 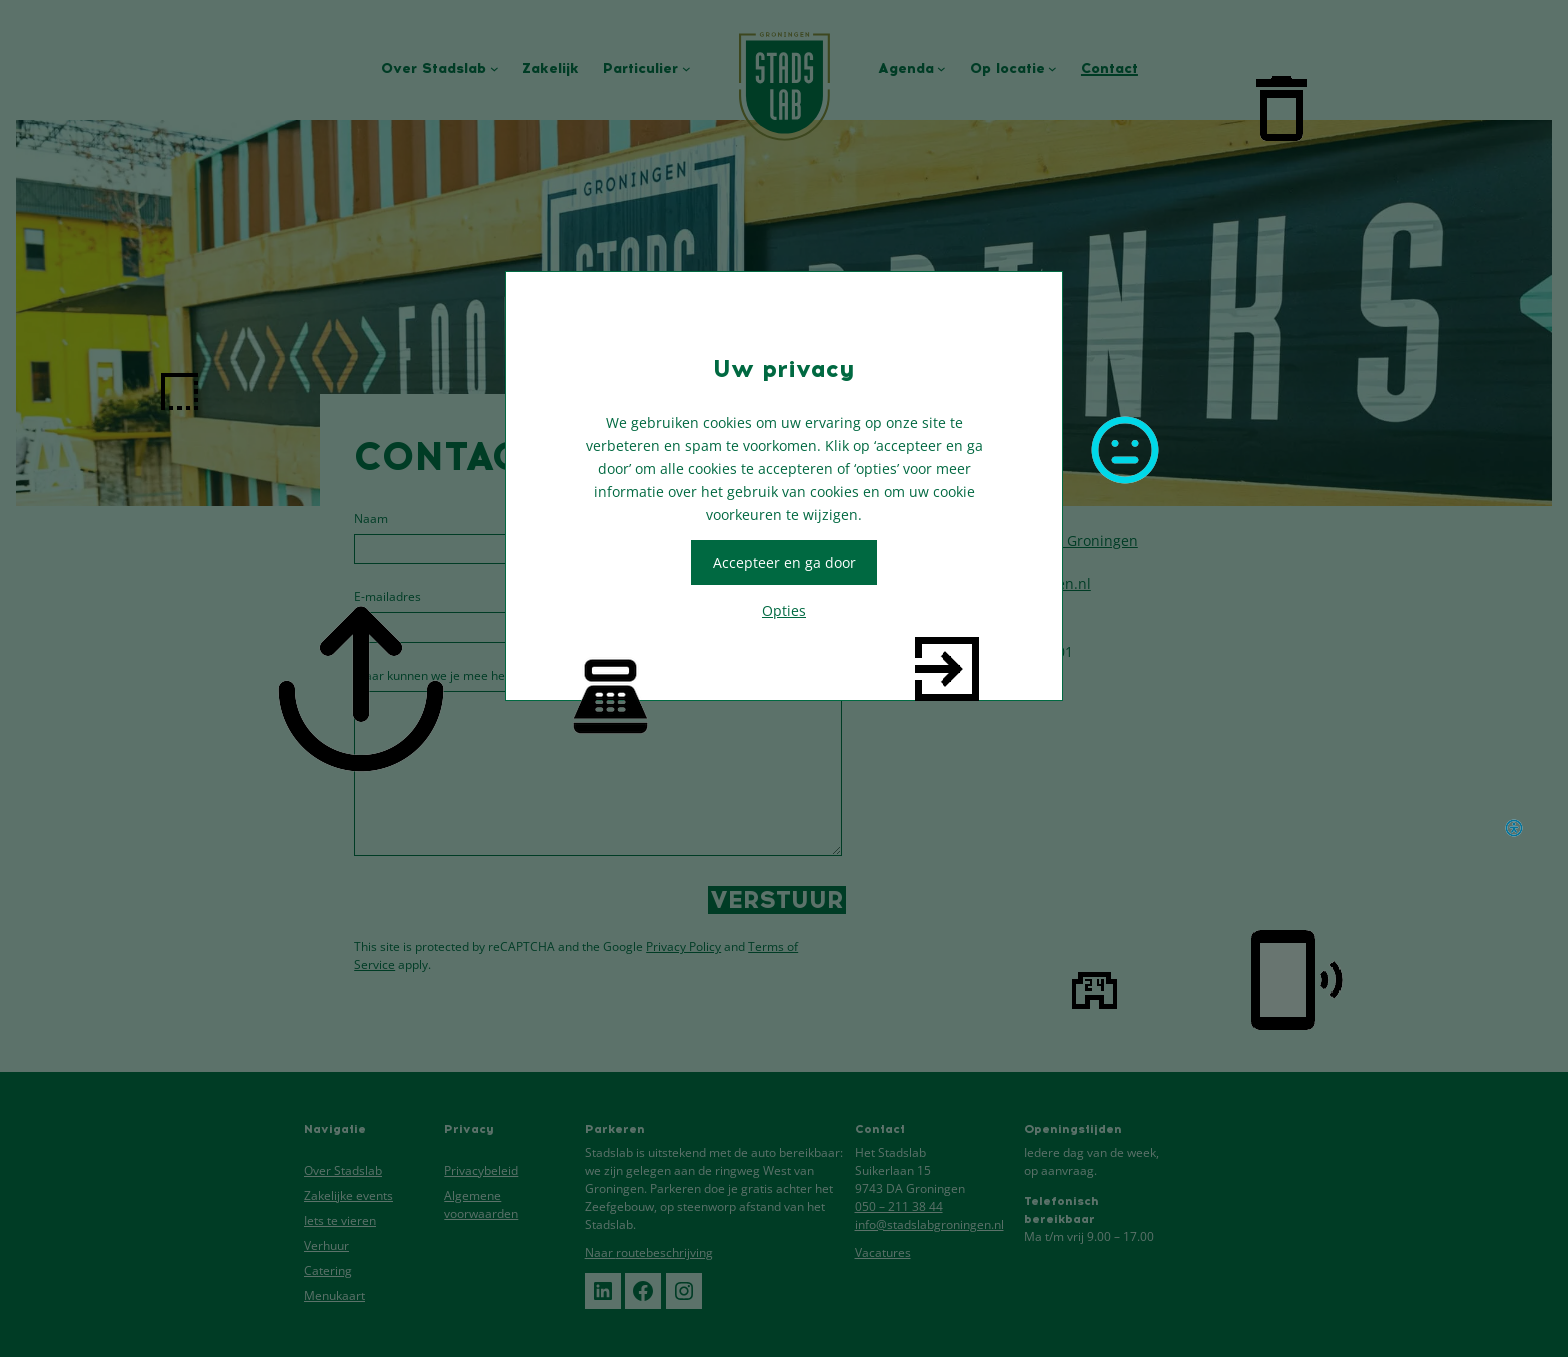 I want to click on indicates neutral or no reaction, so click(x=1125, y=450).